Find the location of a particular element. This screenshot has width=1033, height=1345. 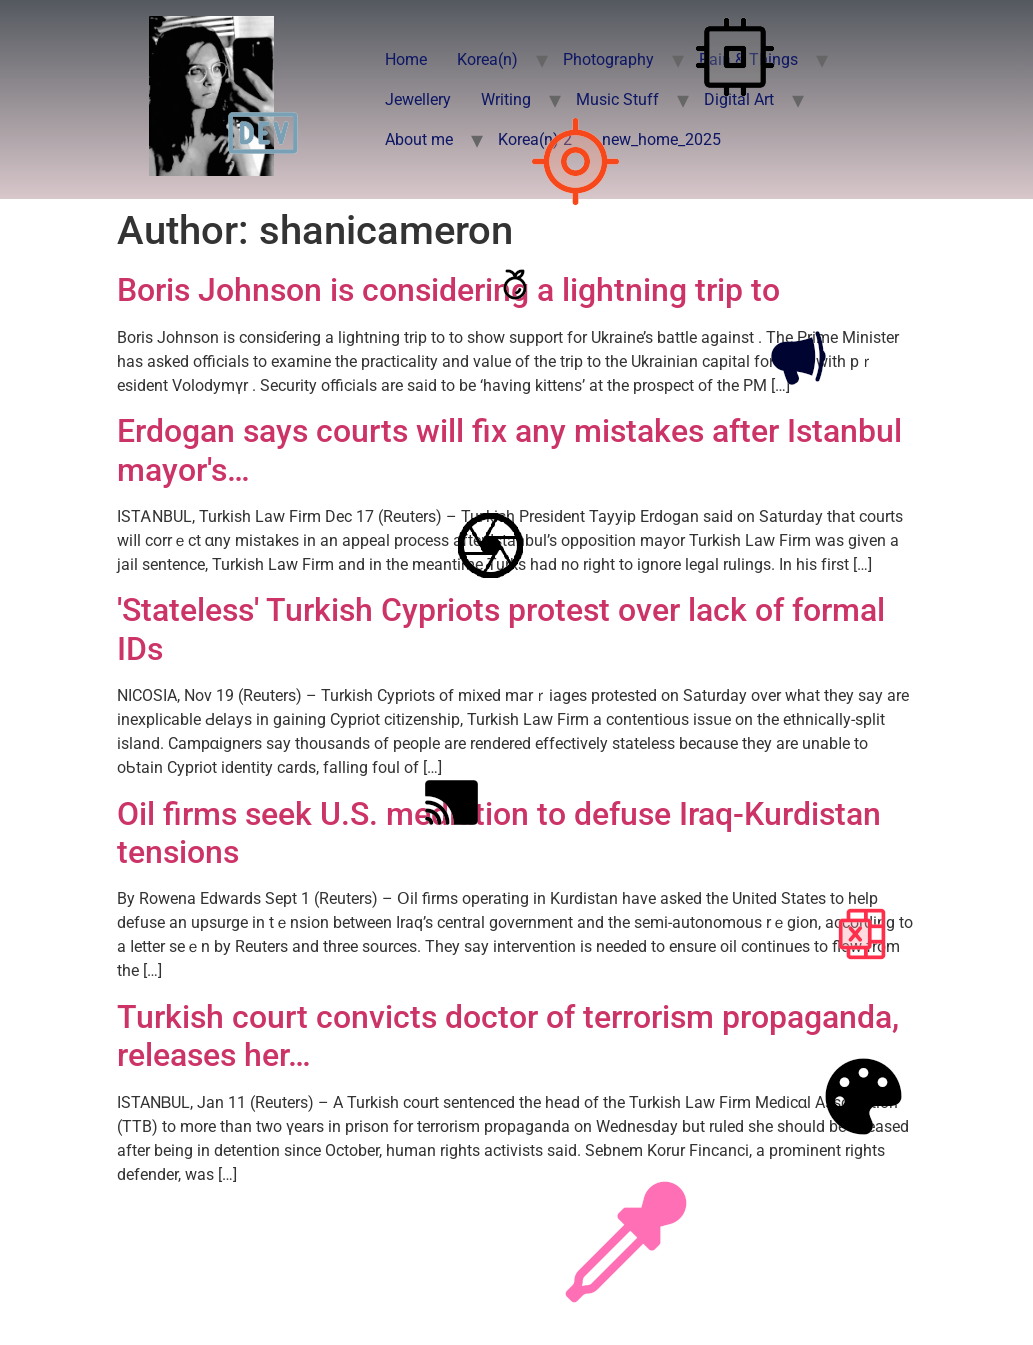

cast your screen to another device is located at coordinates (451, 802).